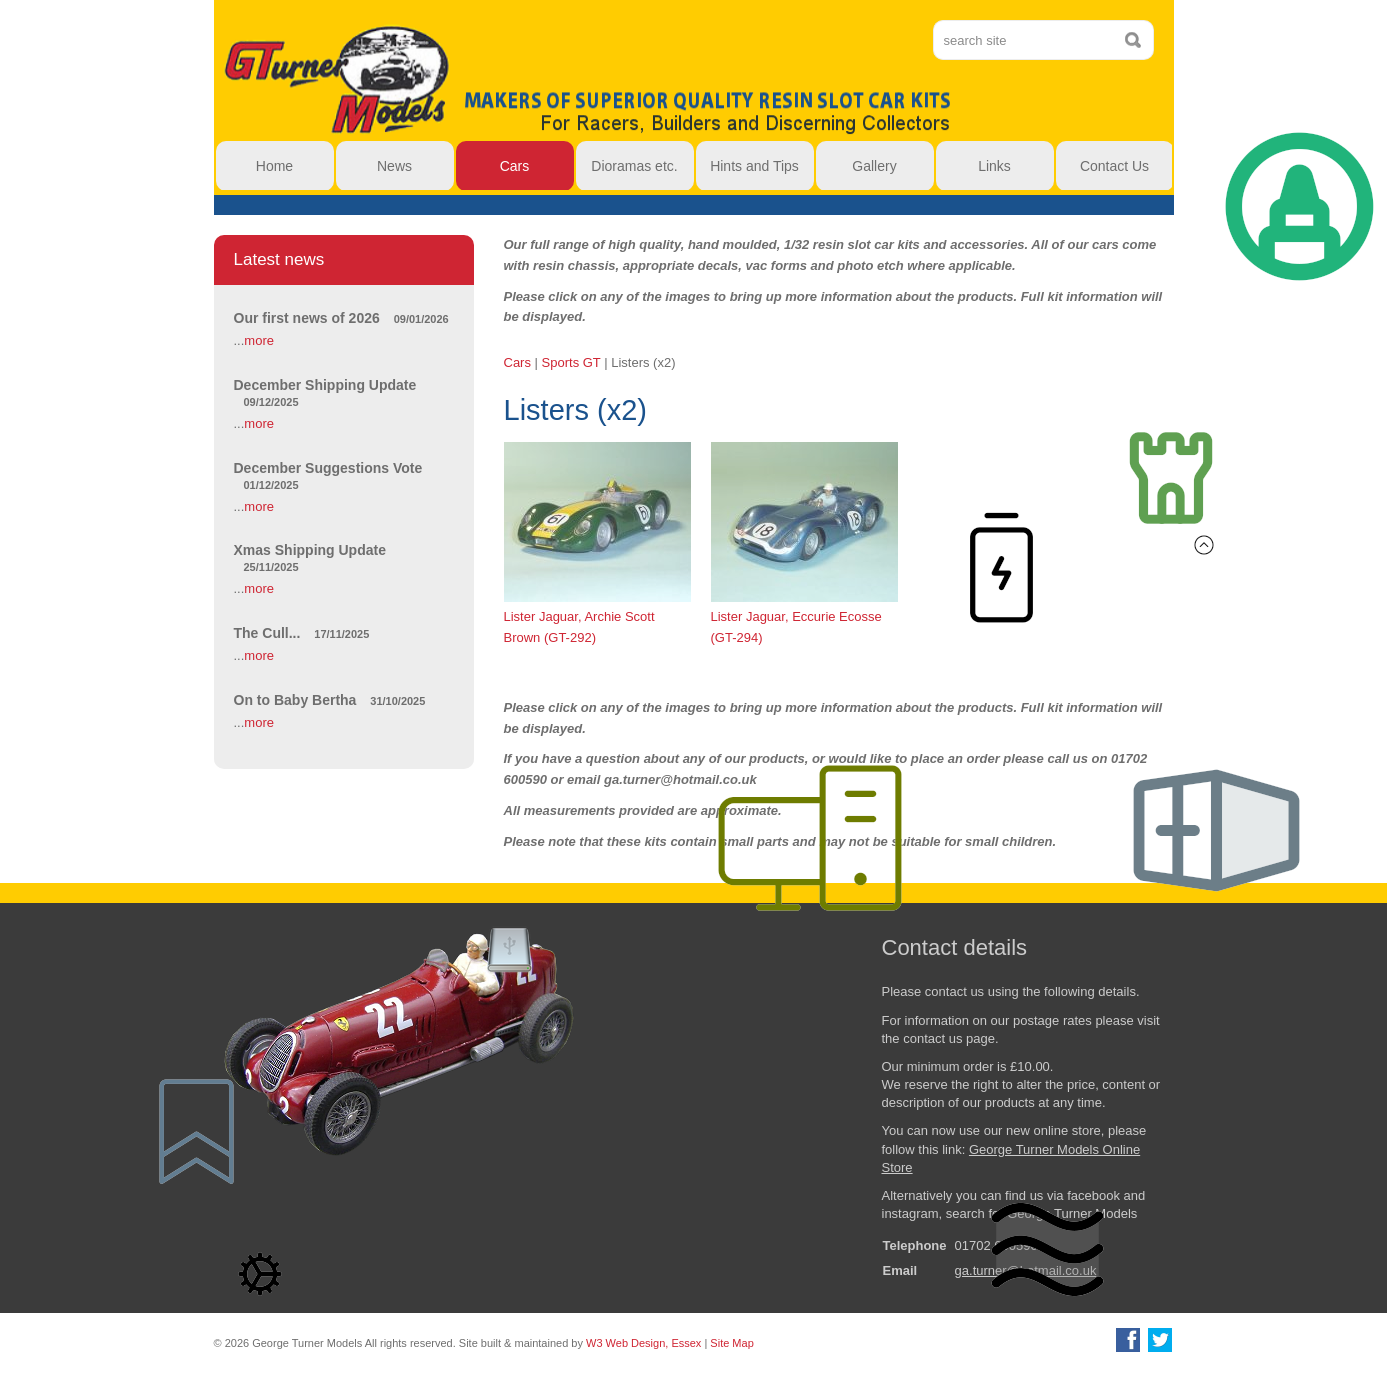 The image size is (1387, 1374). Describe the element at coordinates (1216, 830) in the screenshot. I see `view shipping or freight details` at that location.